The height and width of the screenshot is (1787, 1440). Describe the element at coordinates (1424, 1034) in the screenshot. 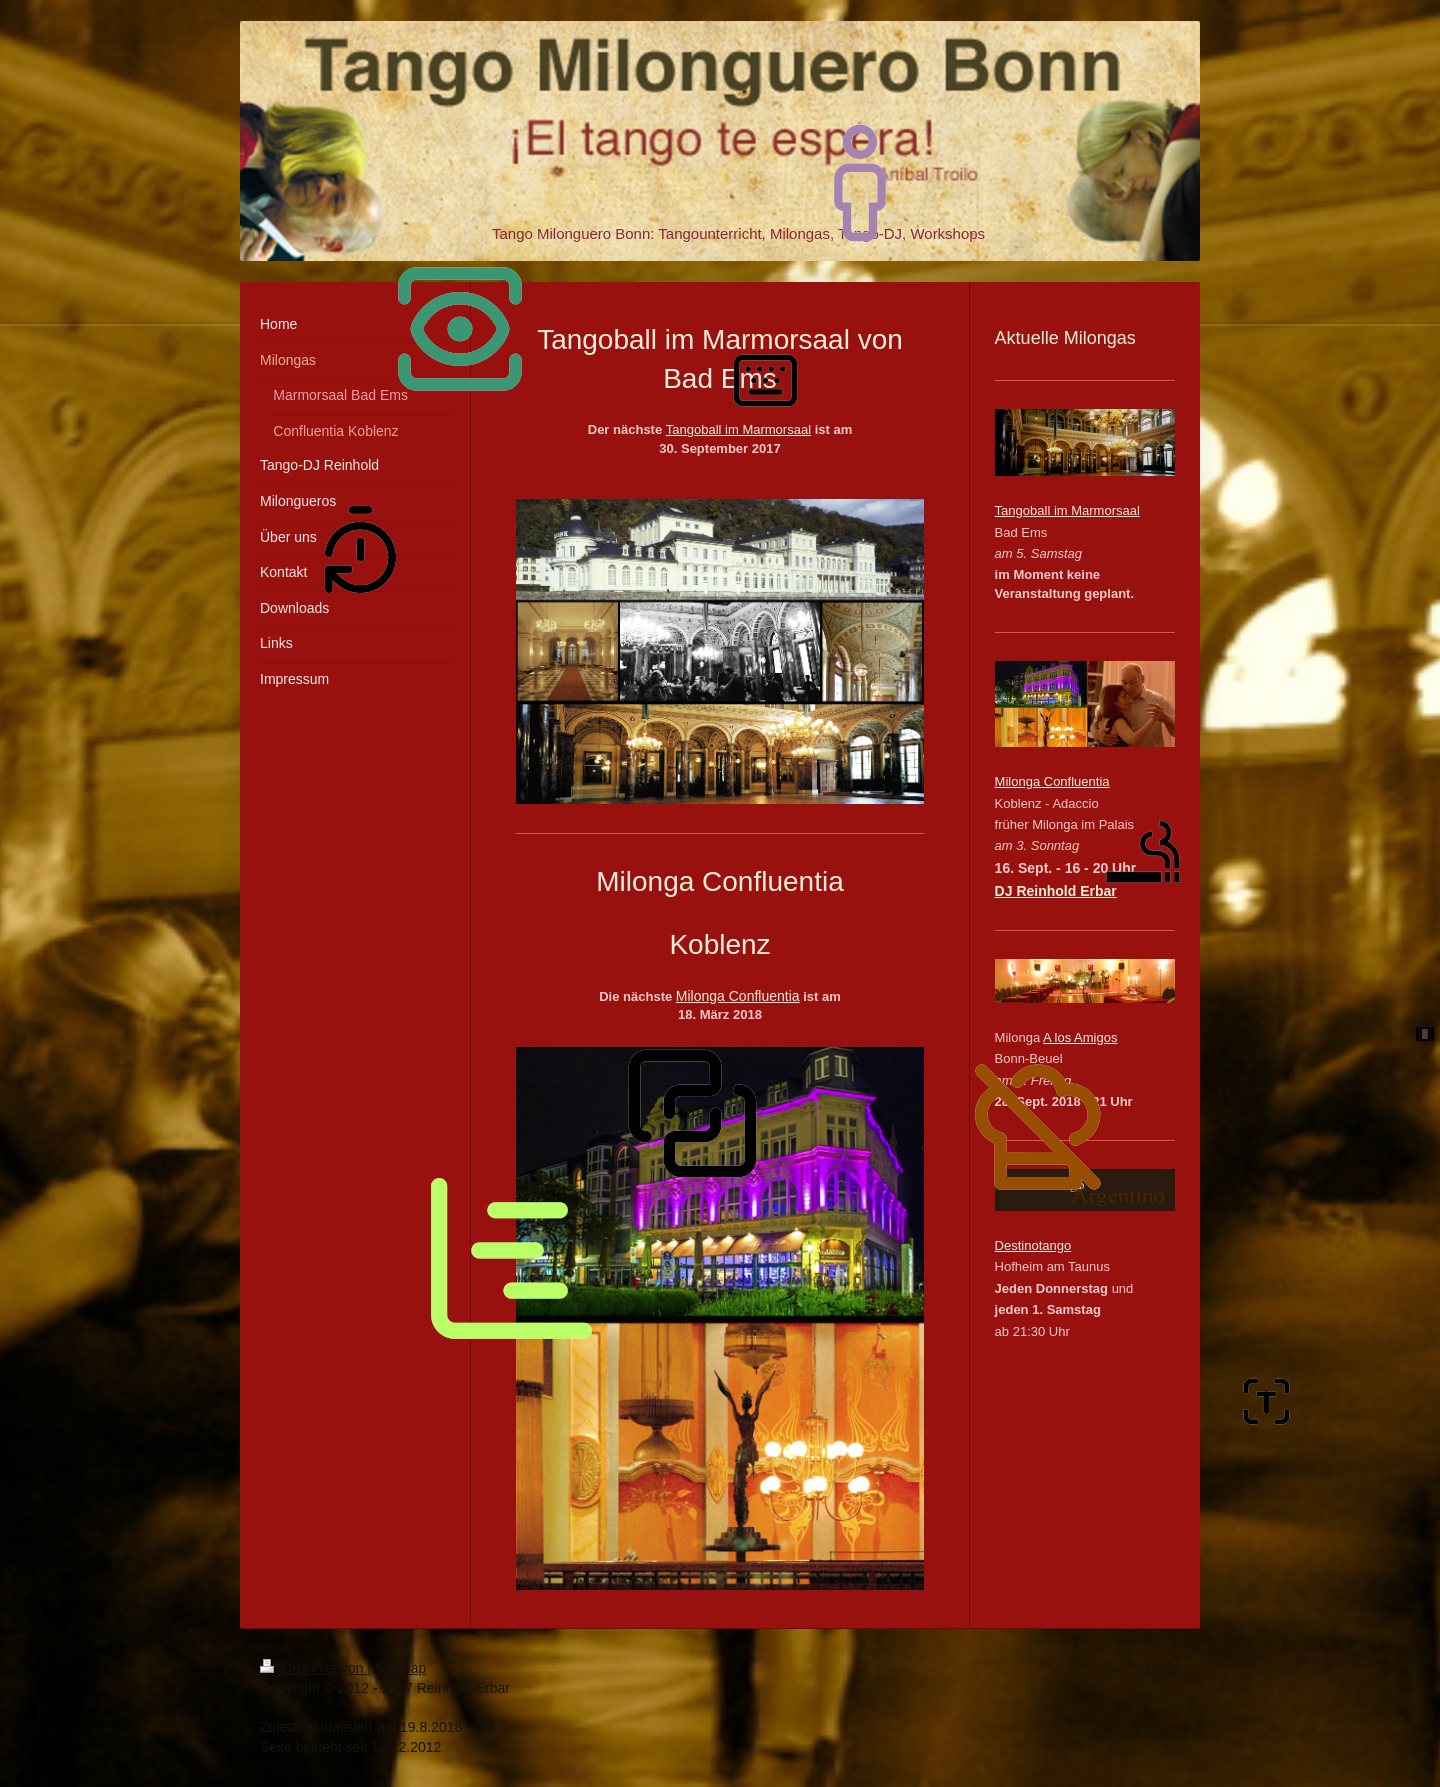

I see `switch to array or column view layout` at that location.